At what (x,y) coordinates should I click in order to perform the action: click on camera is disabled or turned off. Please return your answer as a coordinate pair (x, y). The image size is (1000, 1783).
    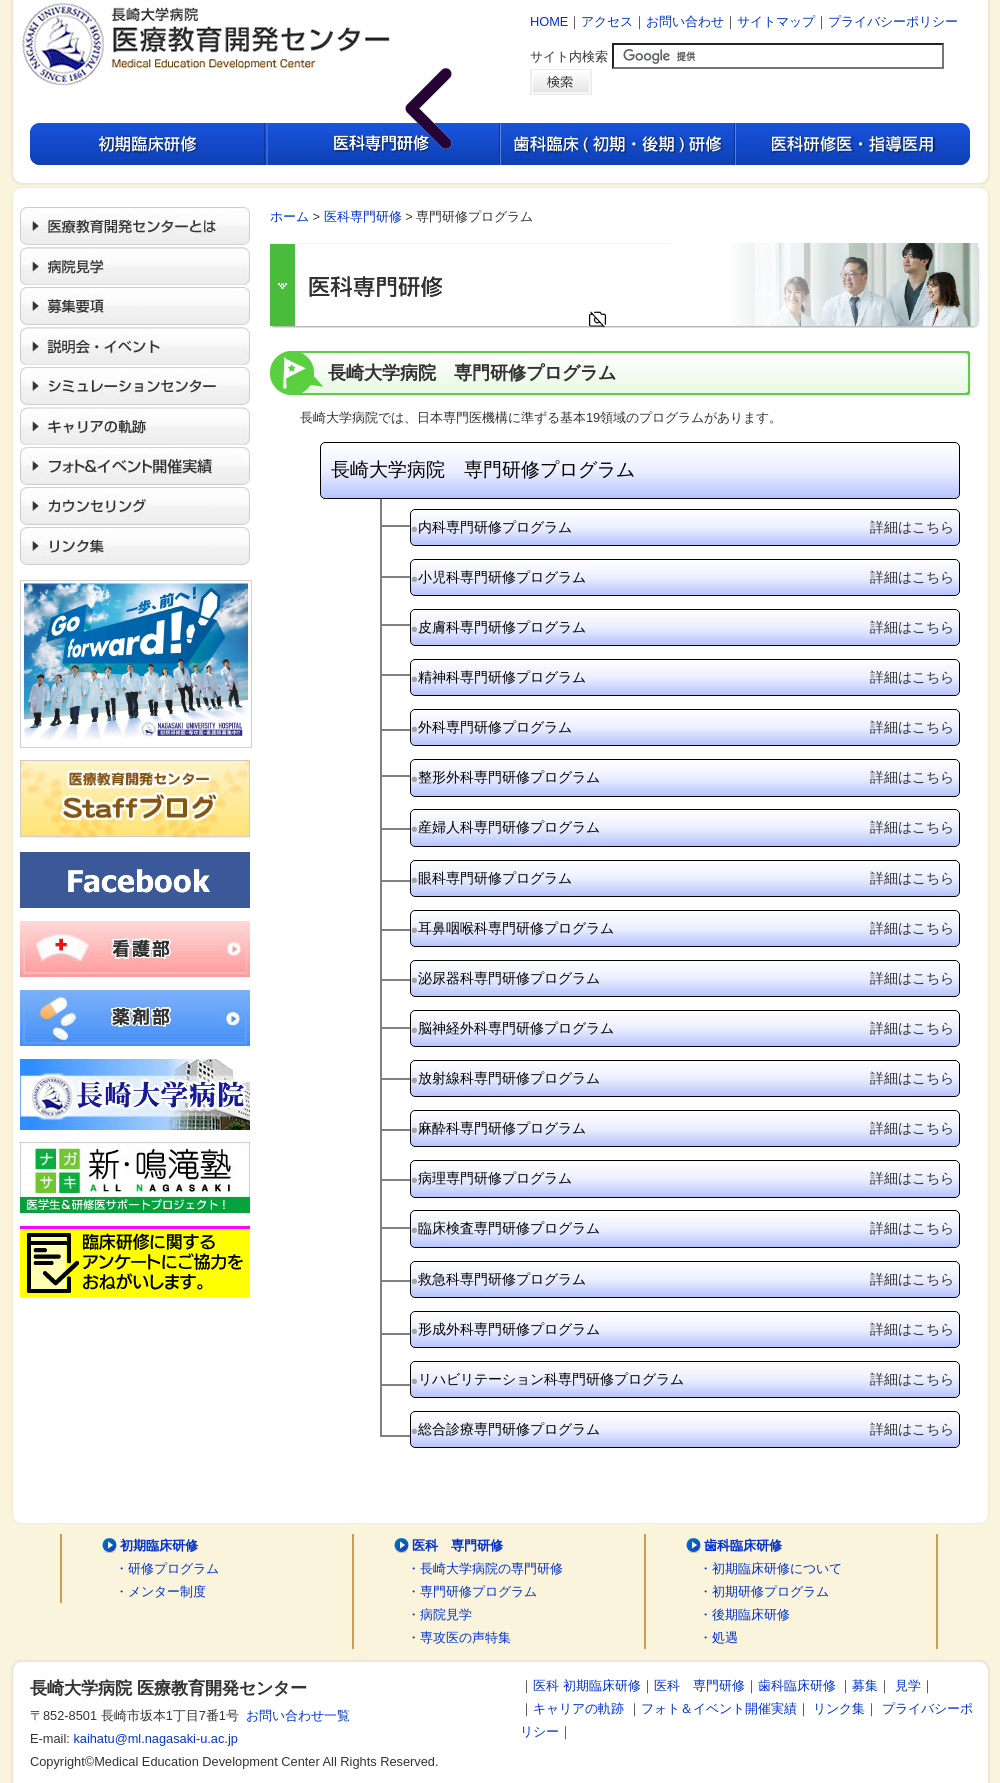
    Looking at the image, I should click on (597, 319).